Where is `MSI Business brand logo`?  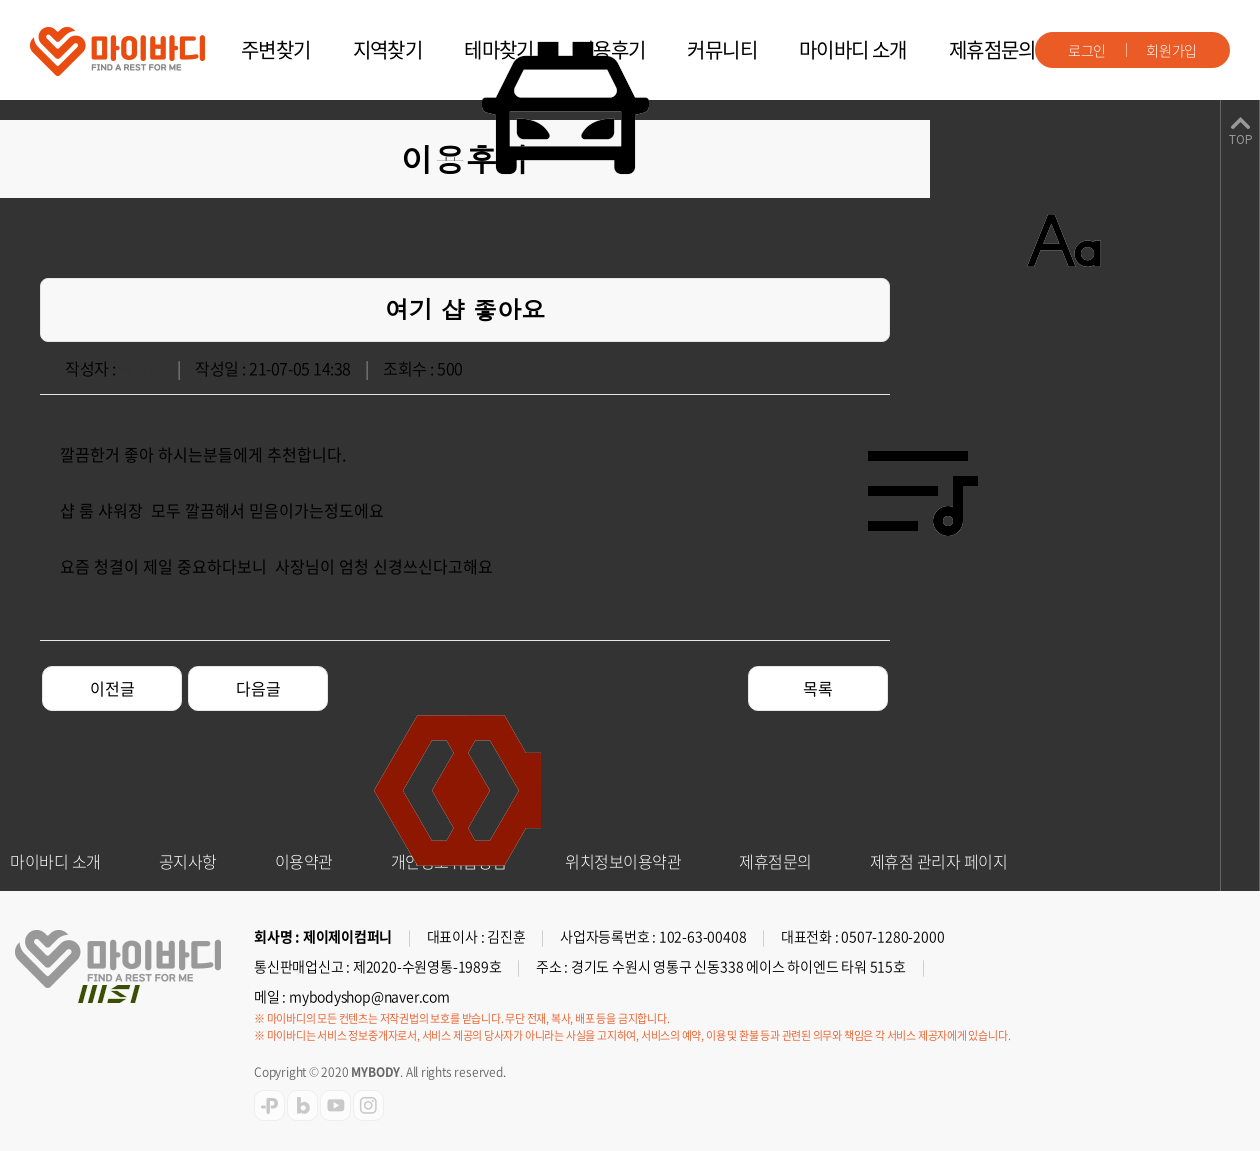 MSI Business brand logo is located at coordinates (109, 994).